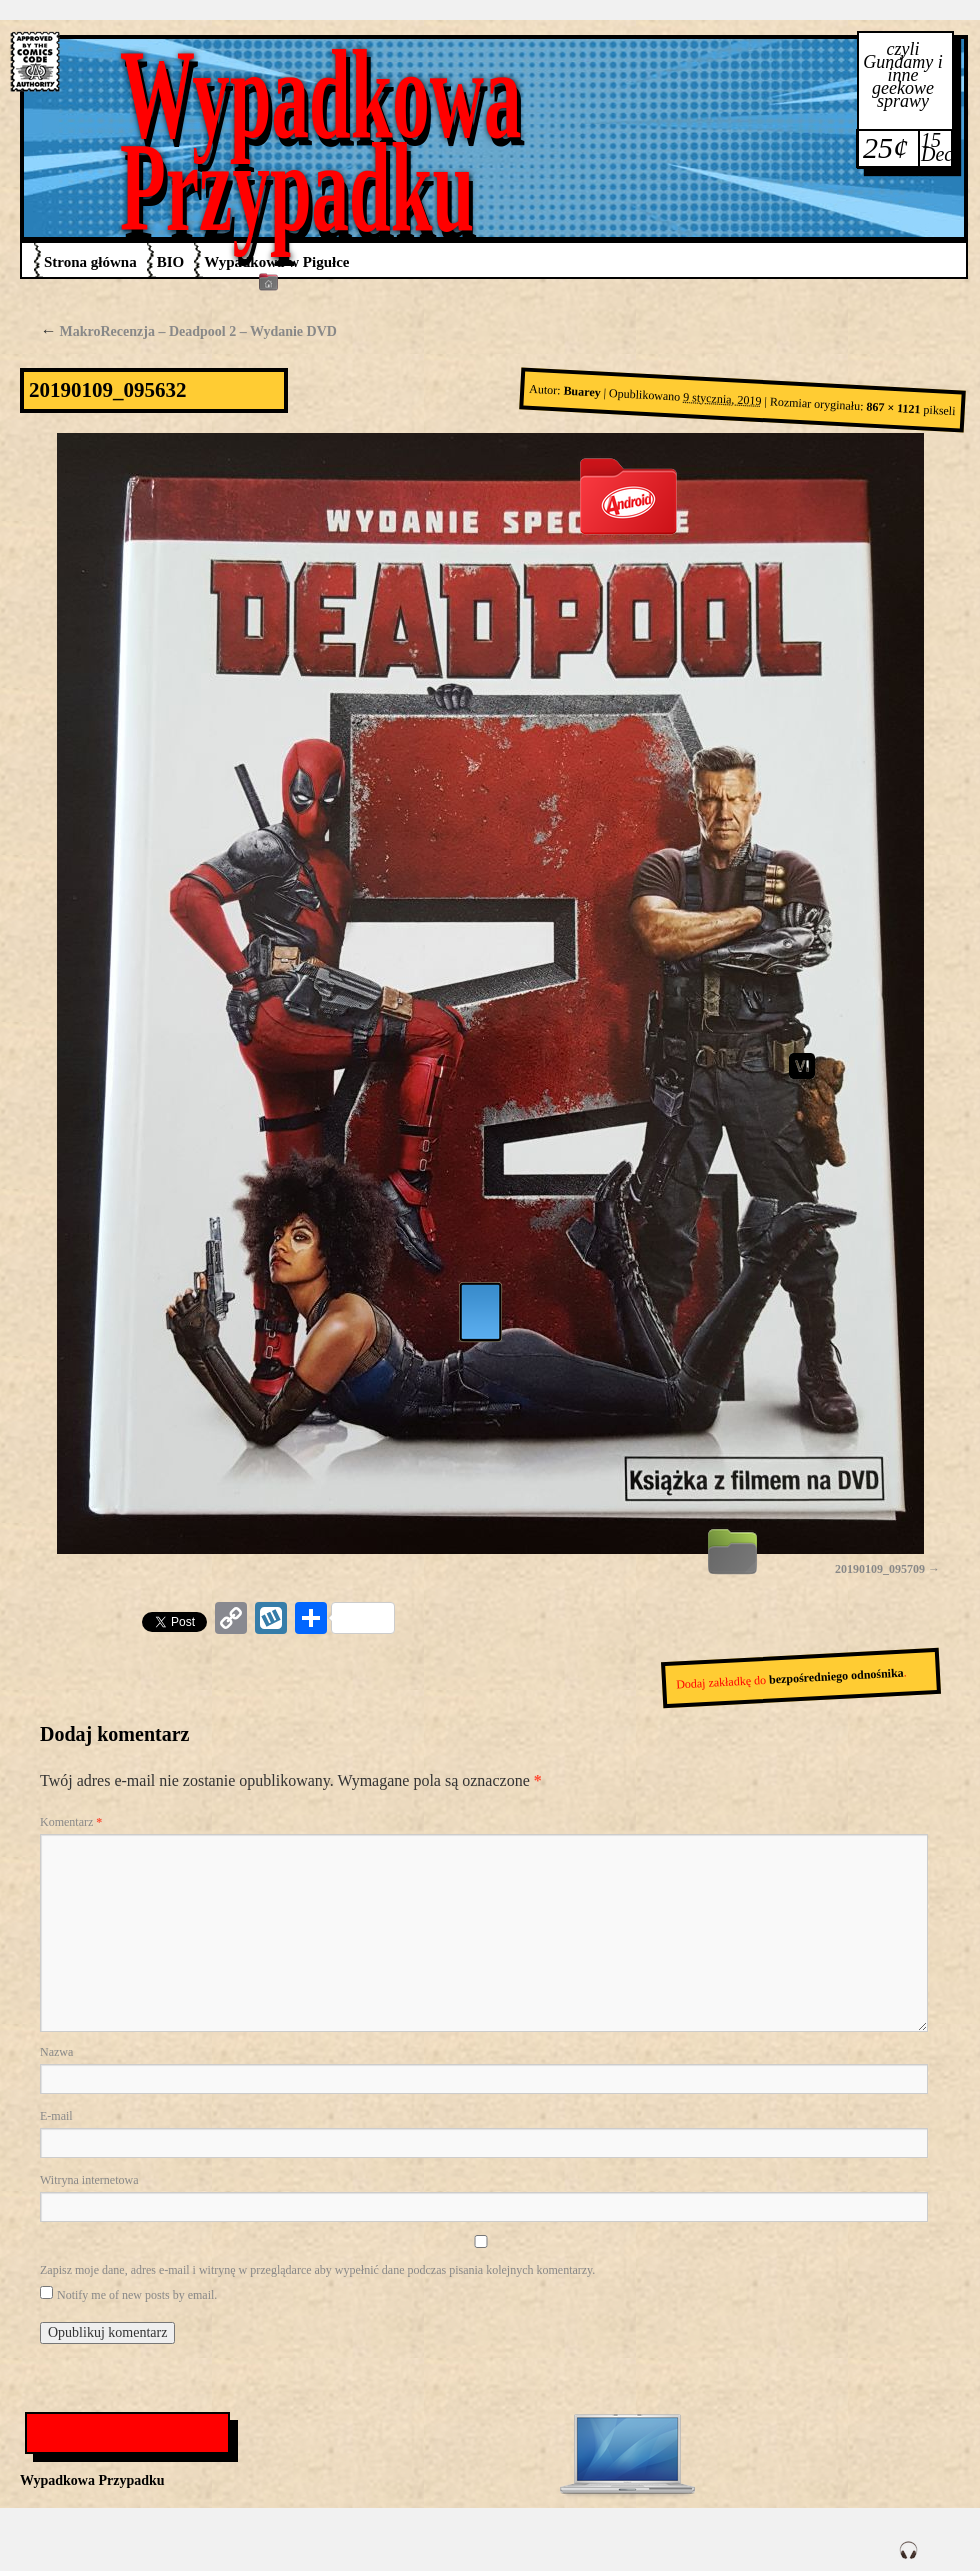  Describe the element at coordinates (628, 499) in the screenshot. I see `open android files folder` at that location.